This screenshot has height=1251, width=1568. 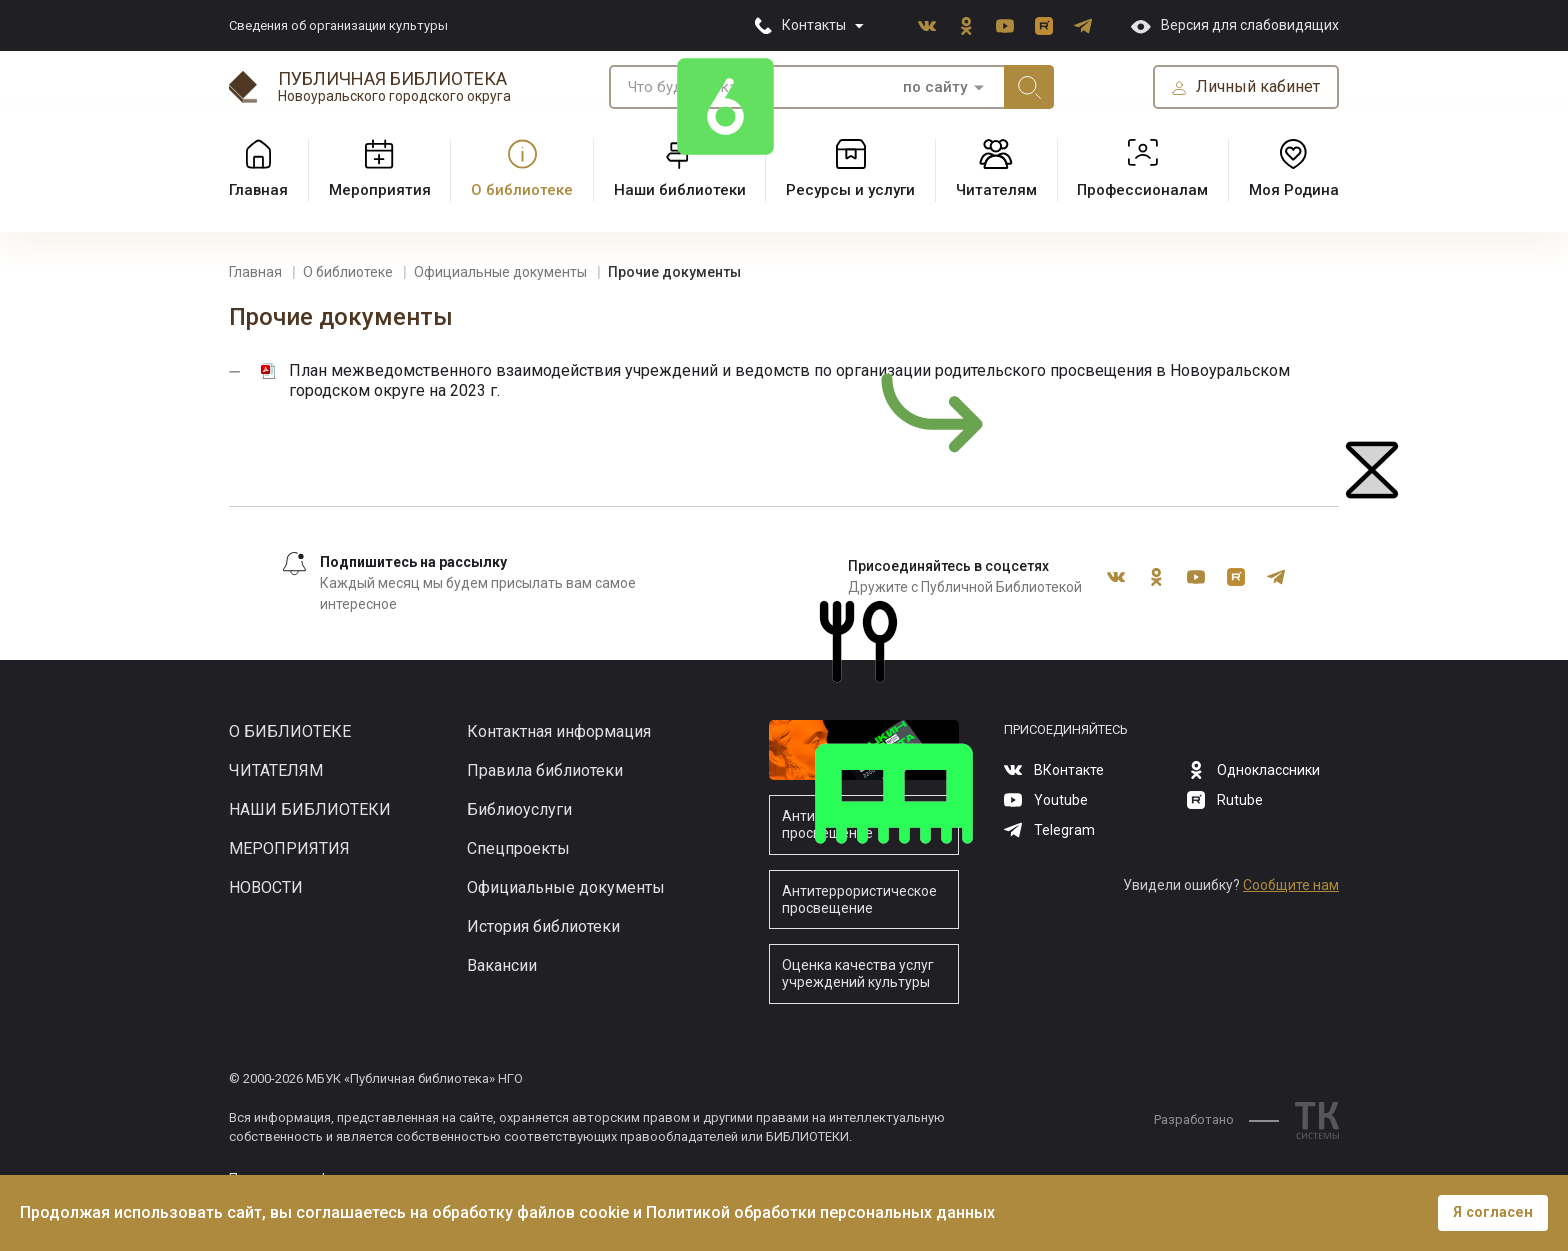 What do you see at coordinates (725, 106) in the screenshot?
I see `indicates item number six in a list or sequence` at bounding box center [725, 106].